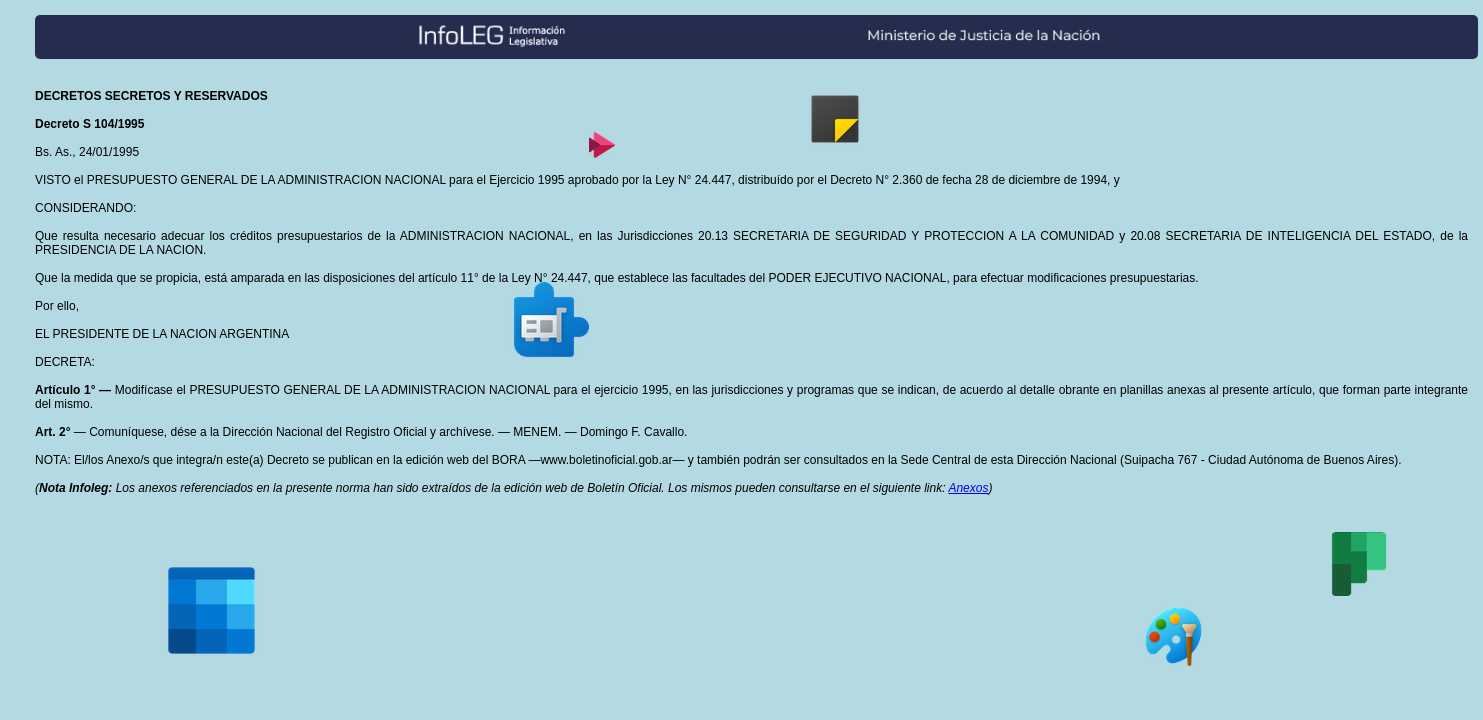  What do you see at coordinates (835, 119) in the screenshot?
I see `open sticky notes app` at bounding box center [835, 119].